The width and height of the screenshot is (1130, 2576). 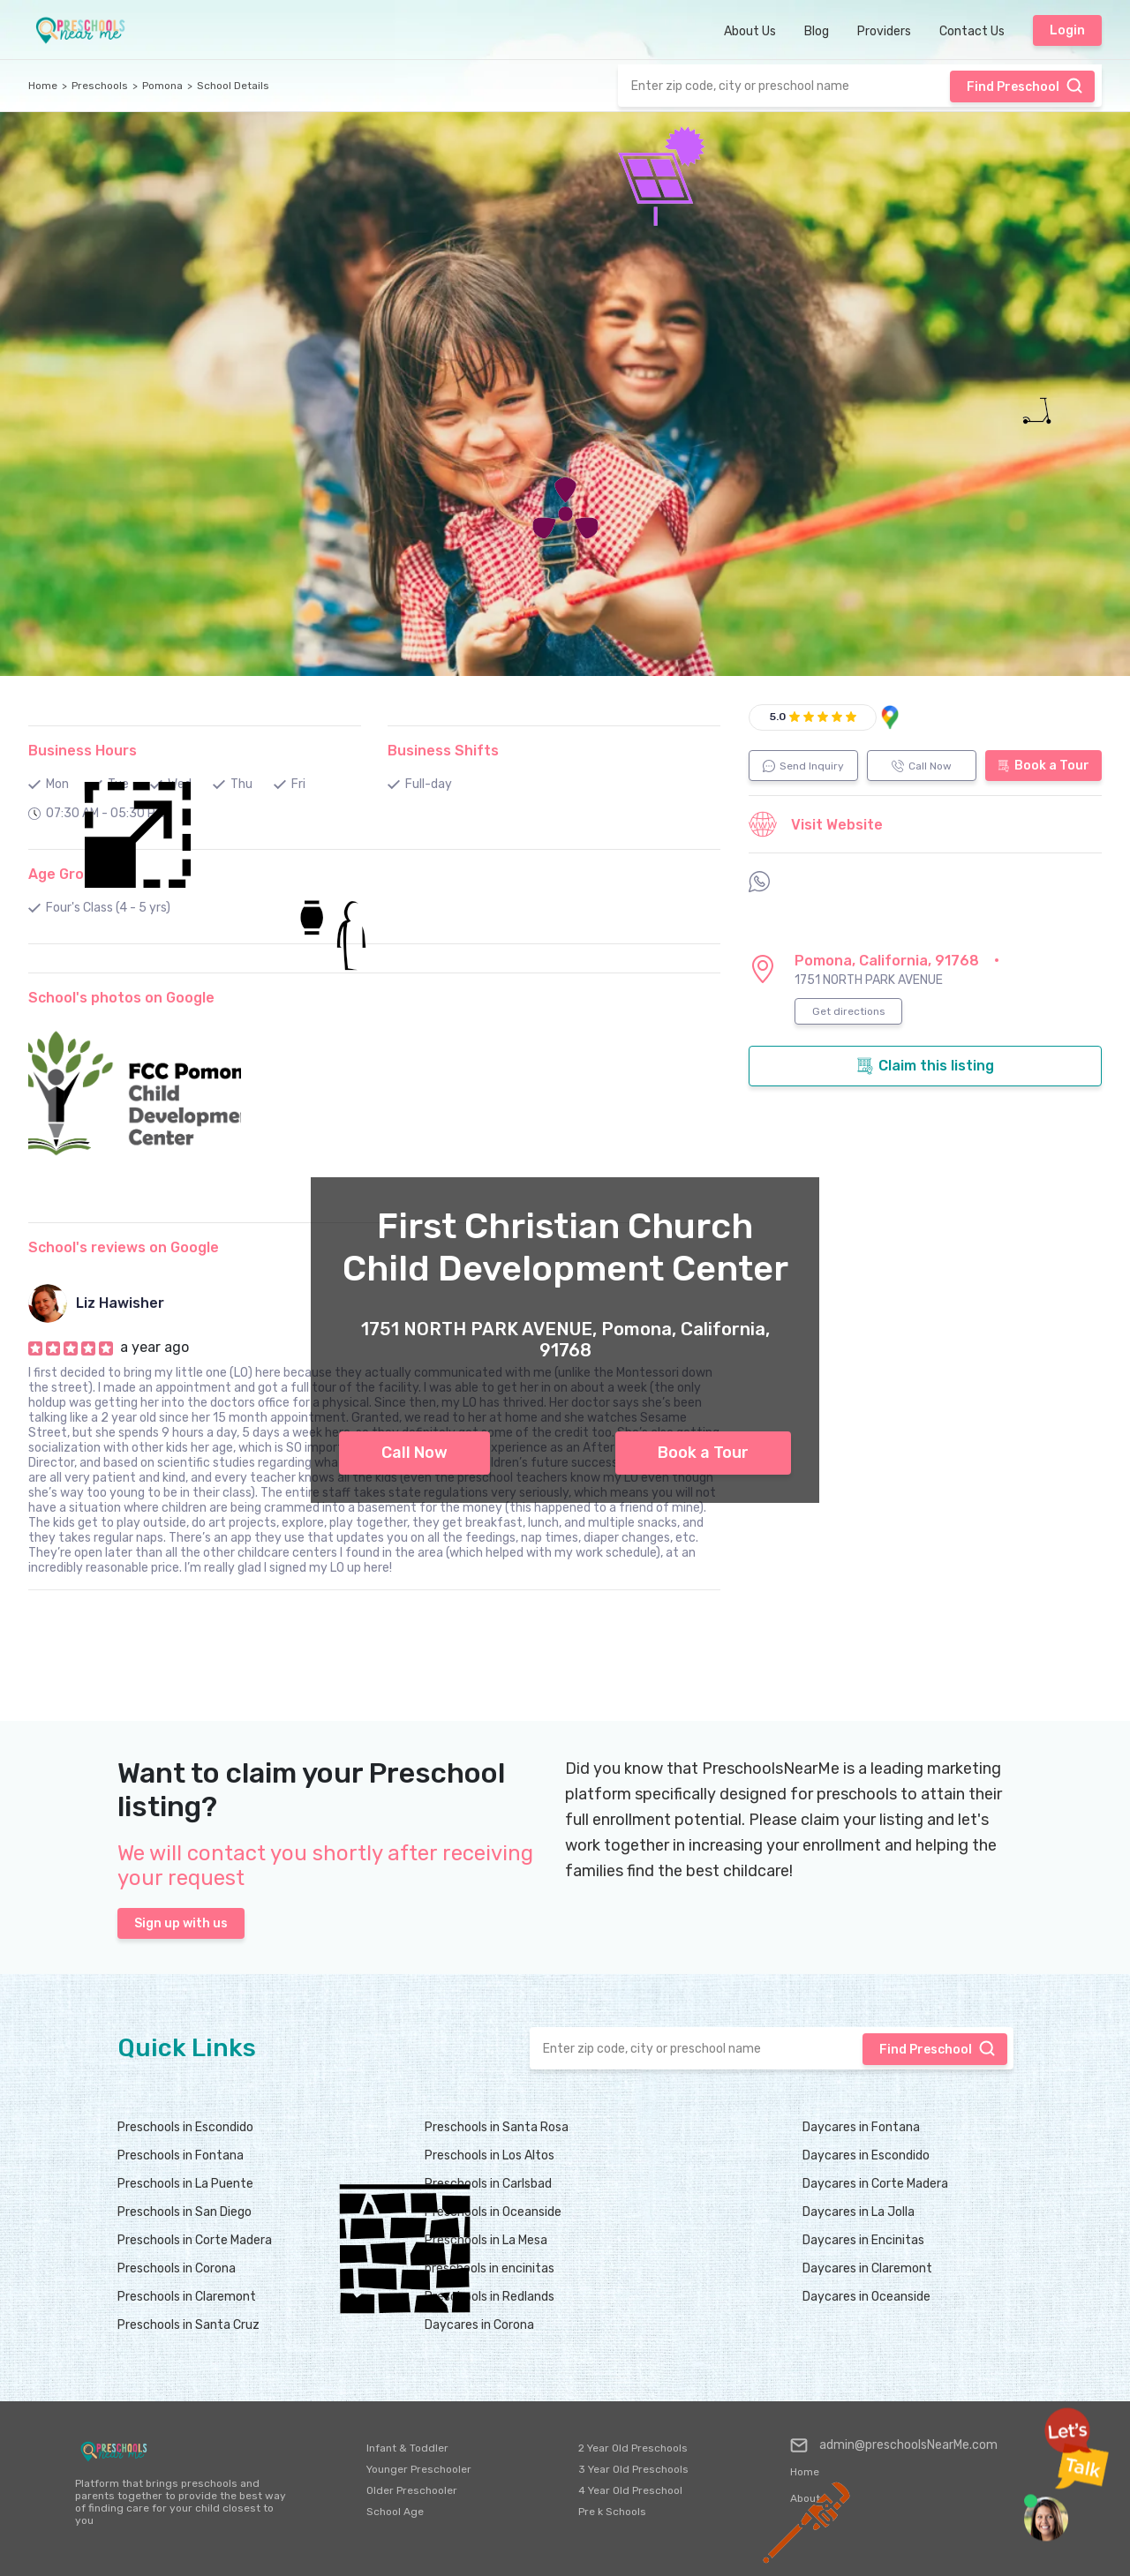 I want to click on decorative lantern item in a game inventory, so click(x=335, y=935).